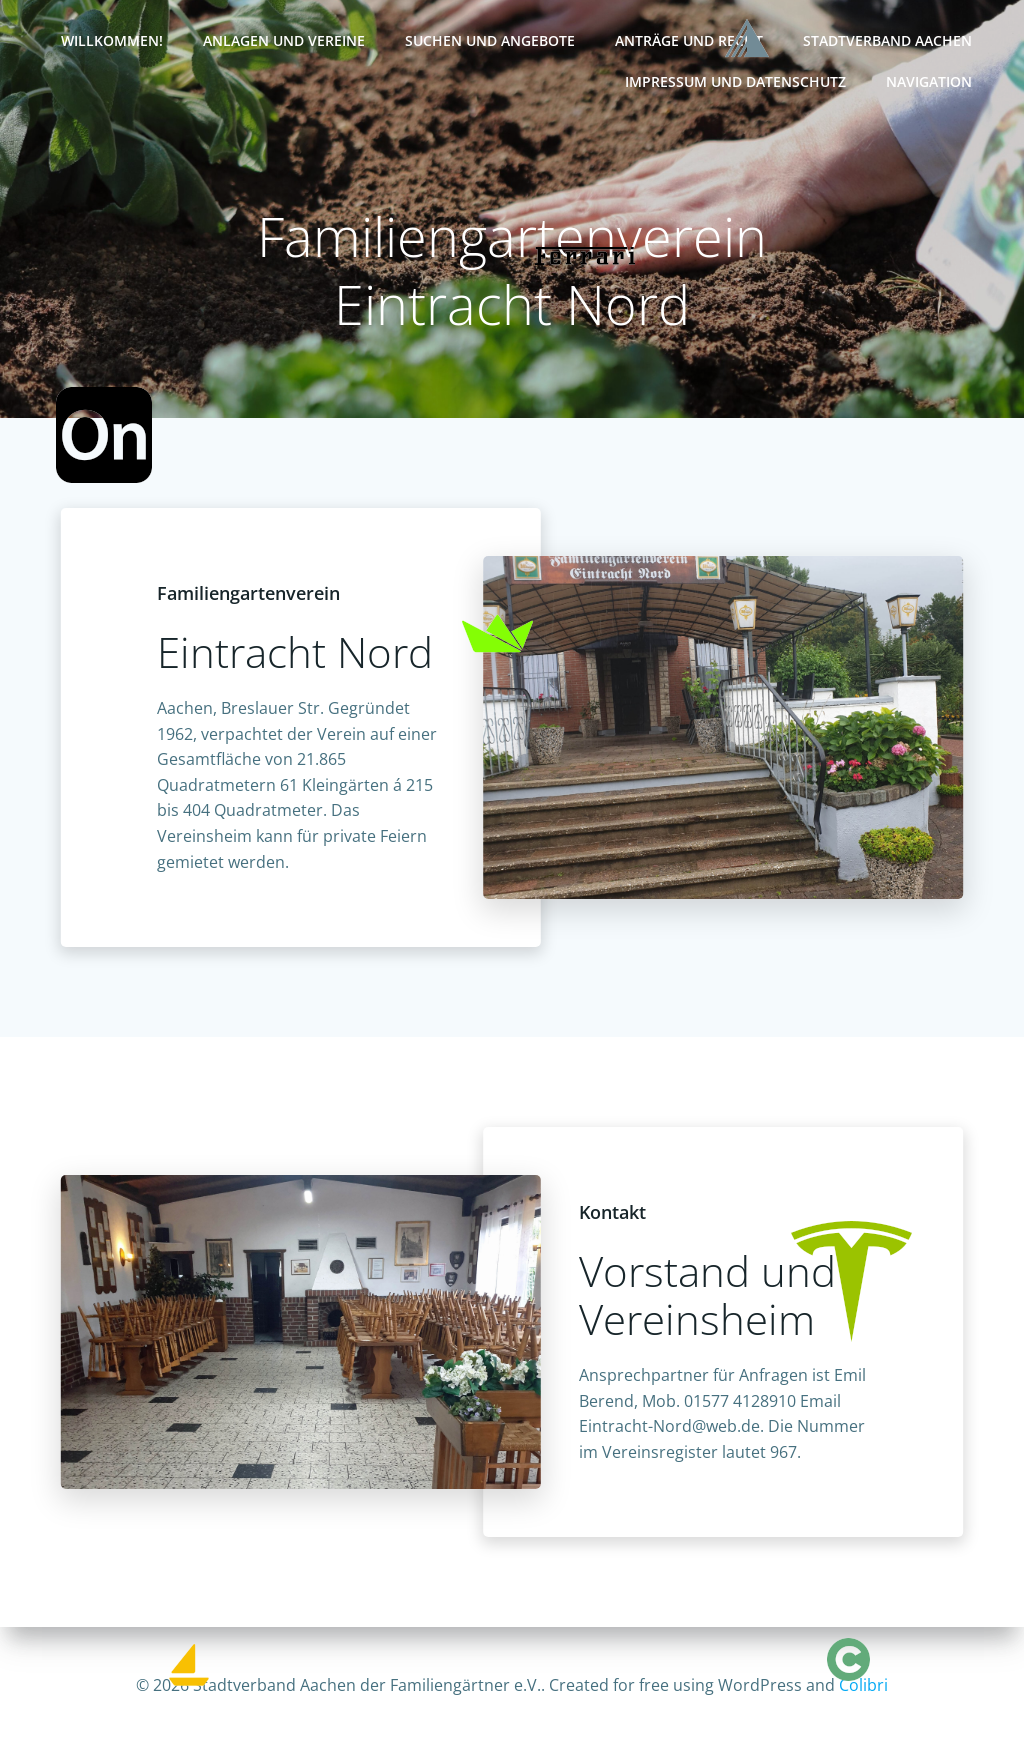 The image size is (1024, 1745). What do you see at coordinates (585, 256) in the screenshot?
I see `Ferrari brand logo` at bounding box center [585, 256].